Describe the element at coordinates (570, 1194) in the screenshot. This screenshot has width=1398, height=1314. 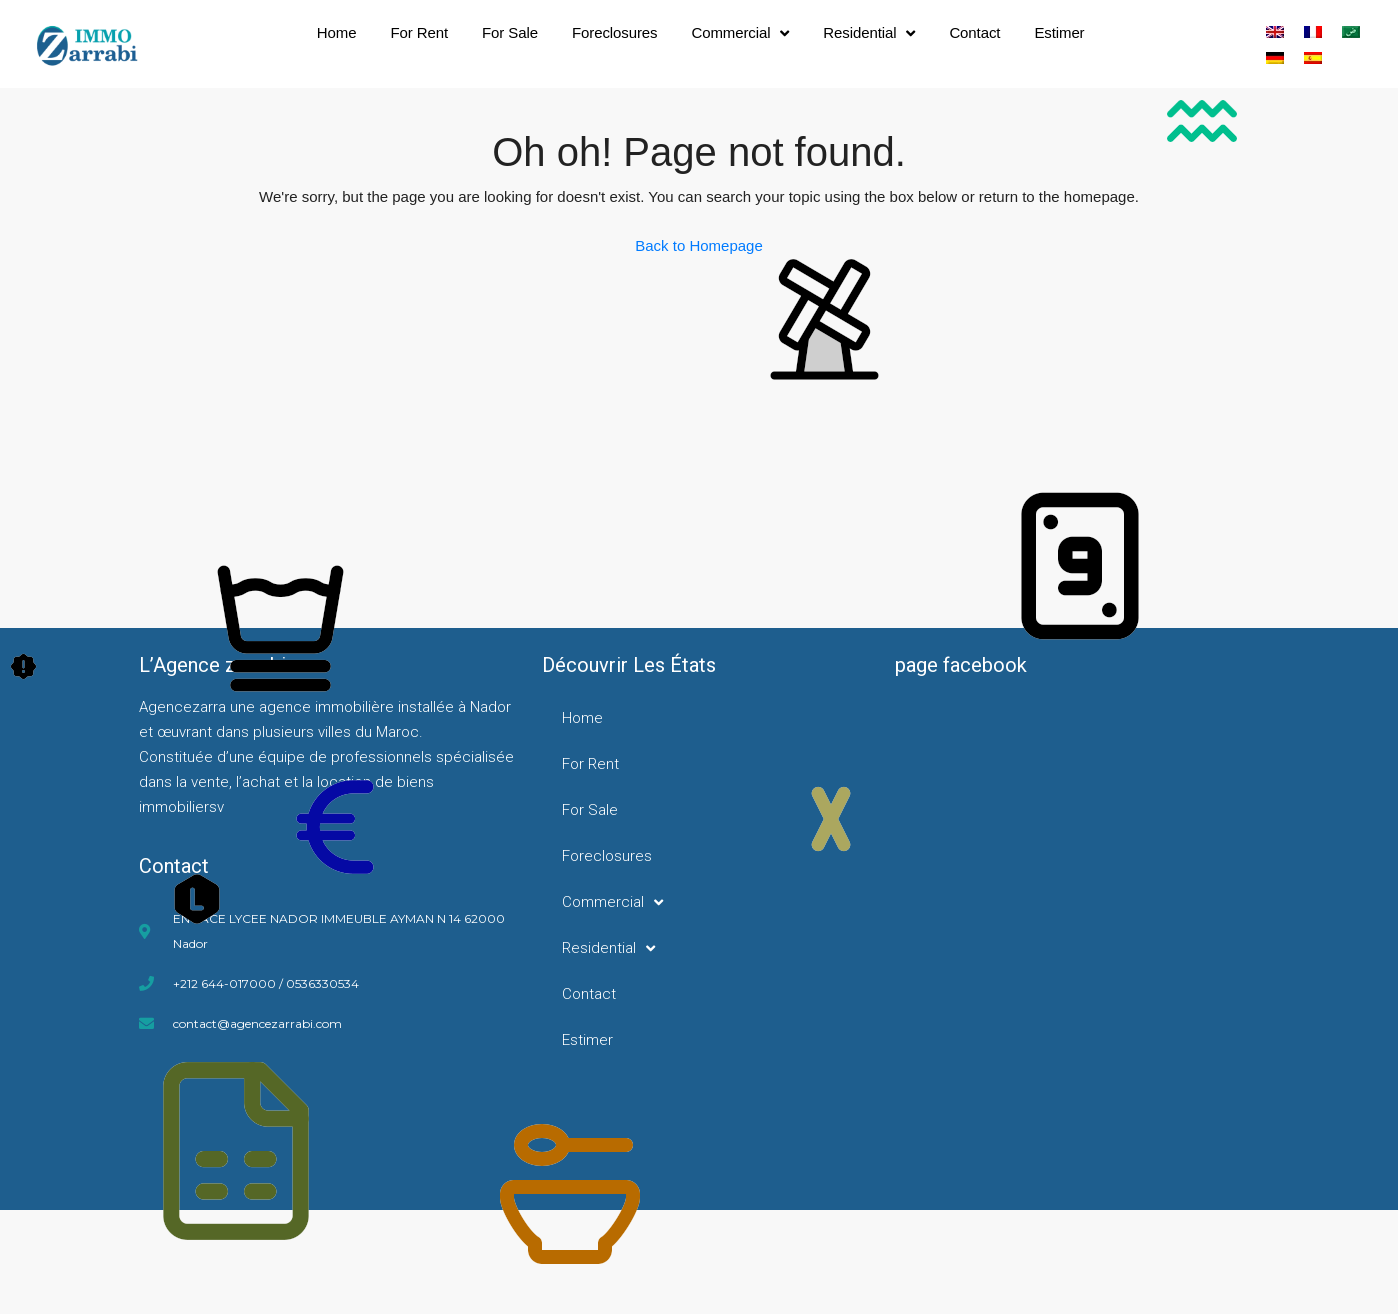
I see `access food or recipe features` at that location.